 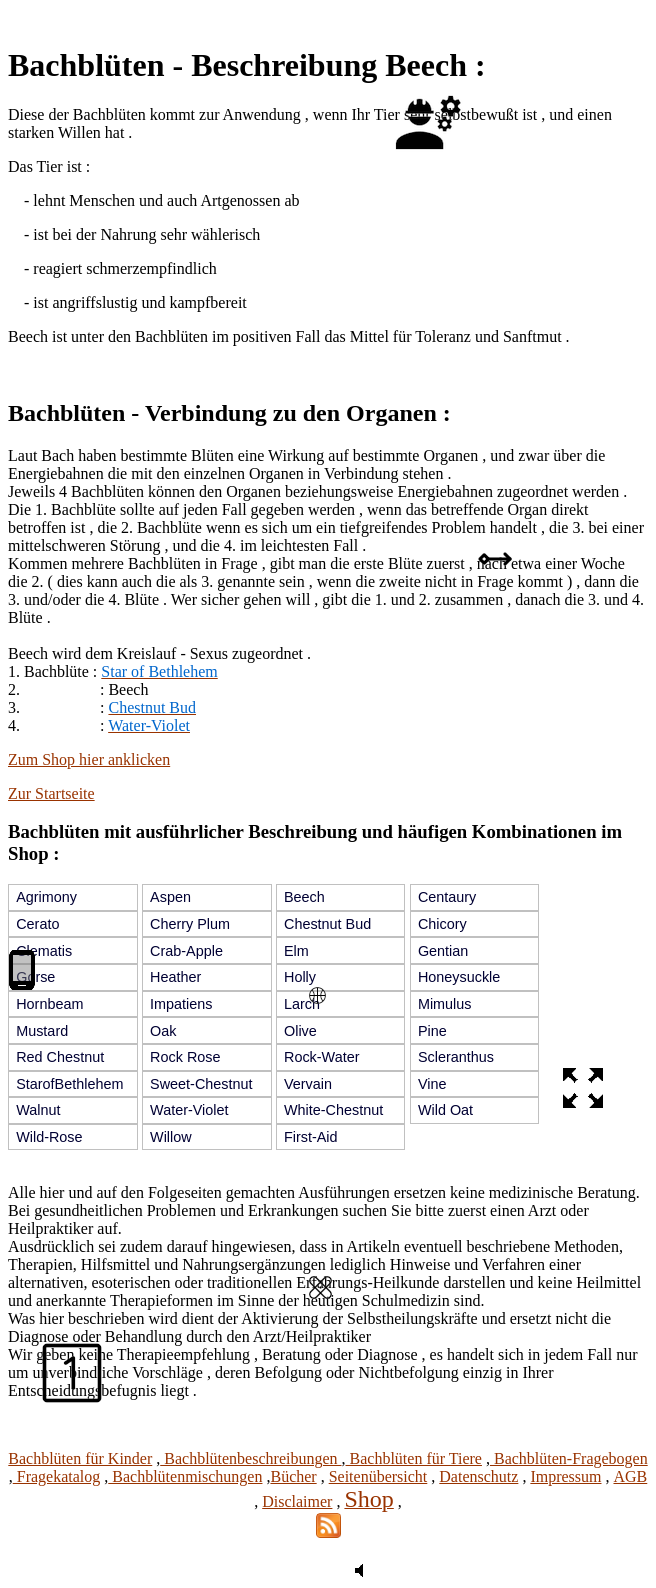 I want to click on access engineering or technical settings, so click(x=428, y=122).